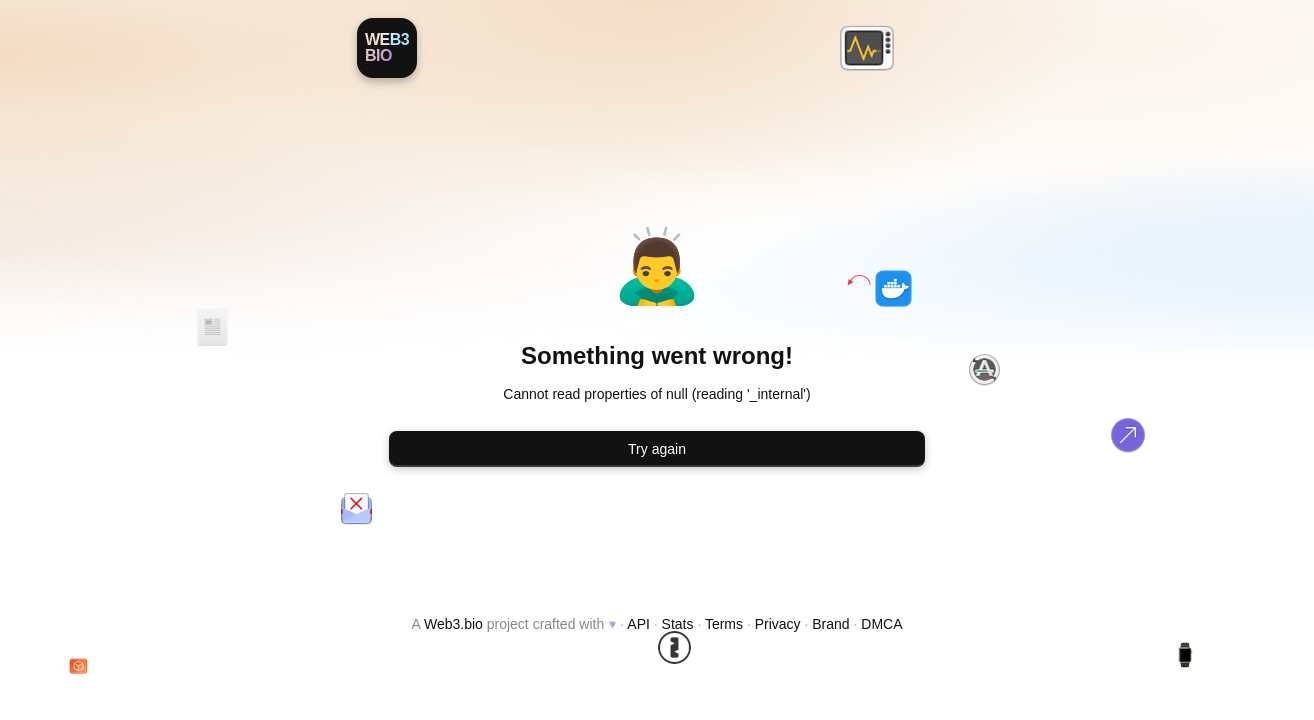  What do you see at coordinates (78, 665) in the screenshot?
I see `open an STL 3D model file` at bounding box center [78, 665].